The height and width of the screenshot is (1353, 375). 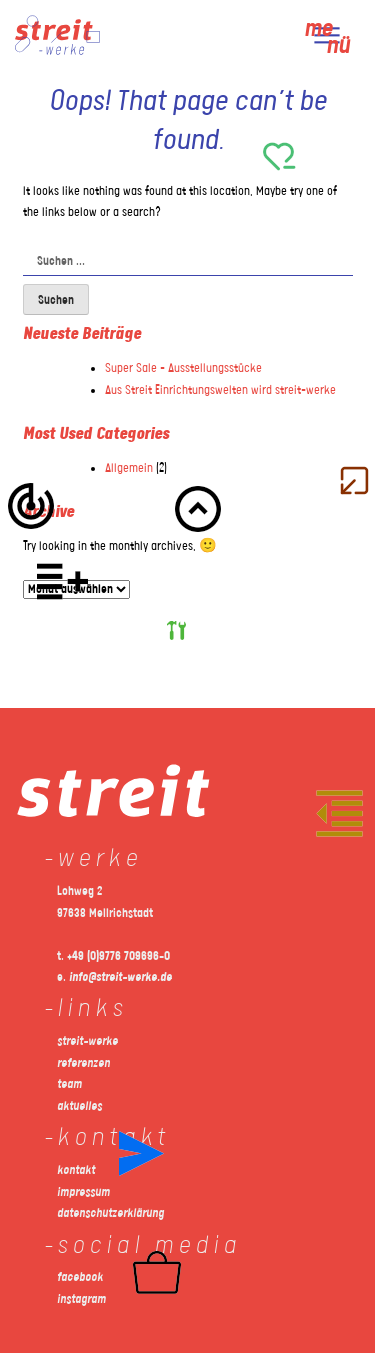 I want to click on add a new item to the list, so click(x=62, y=581).